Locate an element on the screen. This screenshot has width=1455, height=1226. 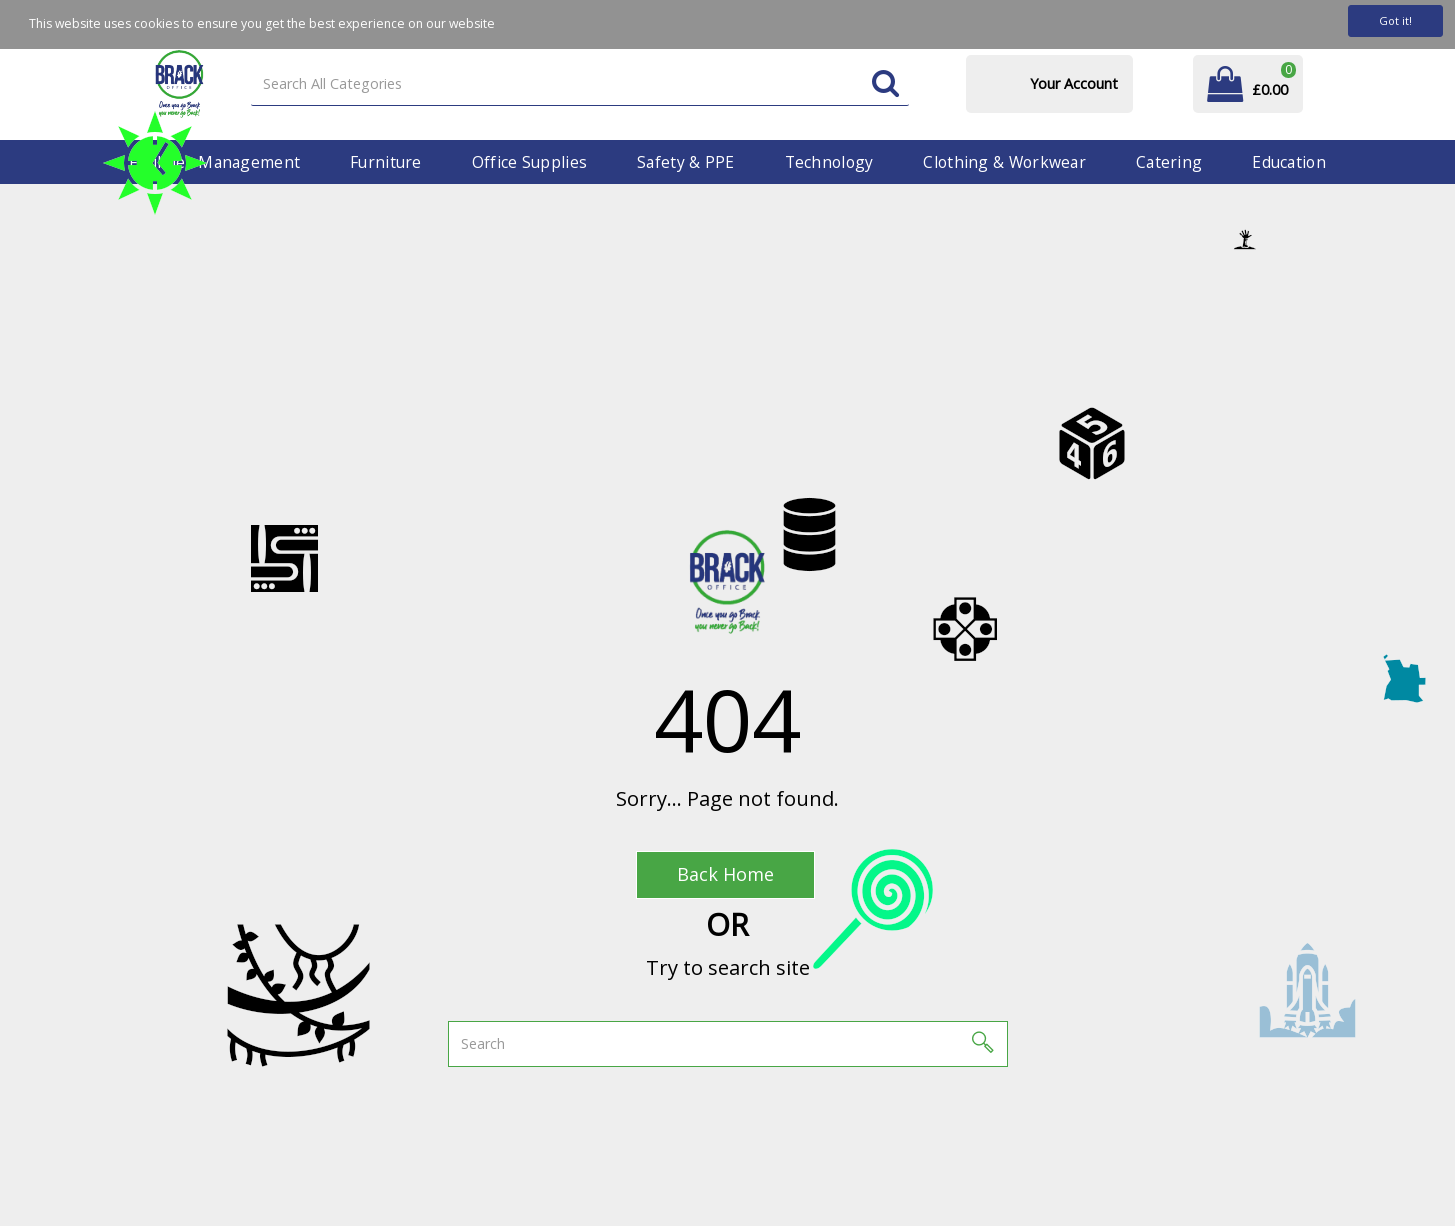
view or set sun-based time settings is located at coordinates (155, 163).